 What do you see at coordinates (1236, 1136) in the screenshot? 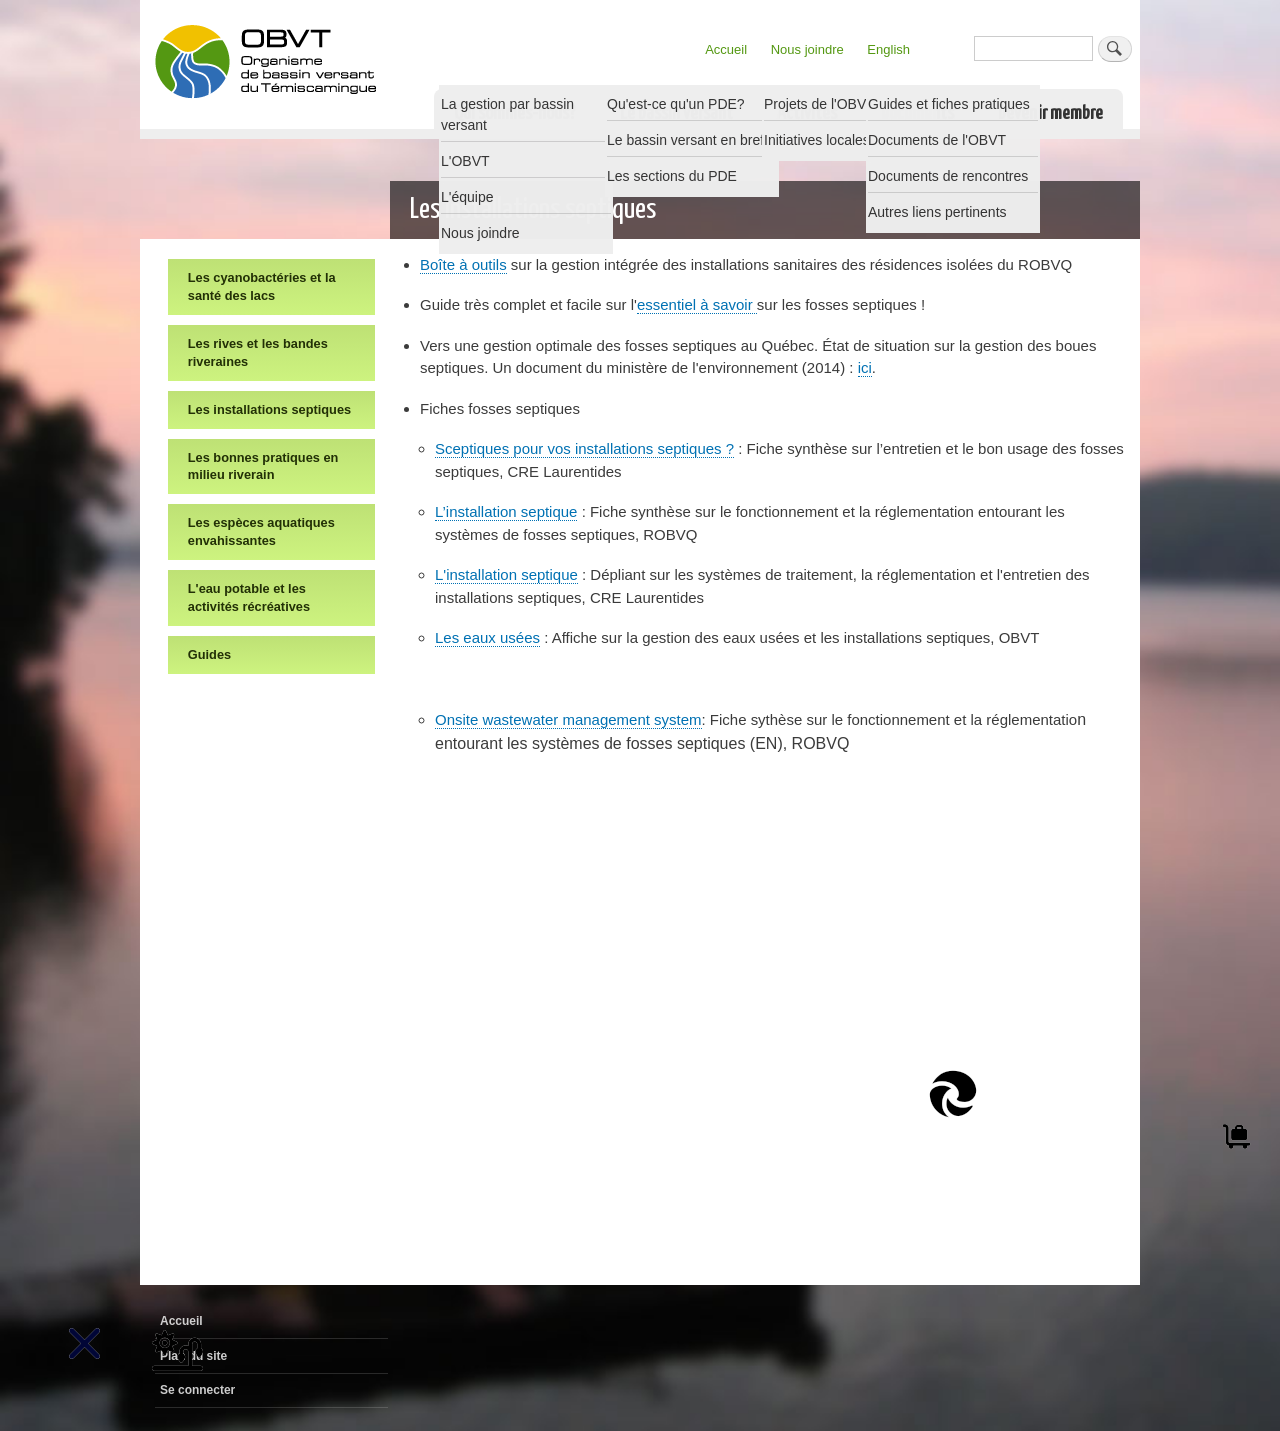
I see `luggage cart or baggage trolley` at bounding box center [1236, 1136].